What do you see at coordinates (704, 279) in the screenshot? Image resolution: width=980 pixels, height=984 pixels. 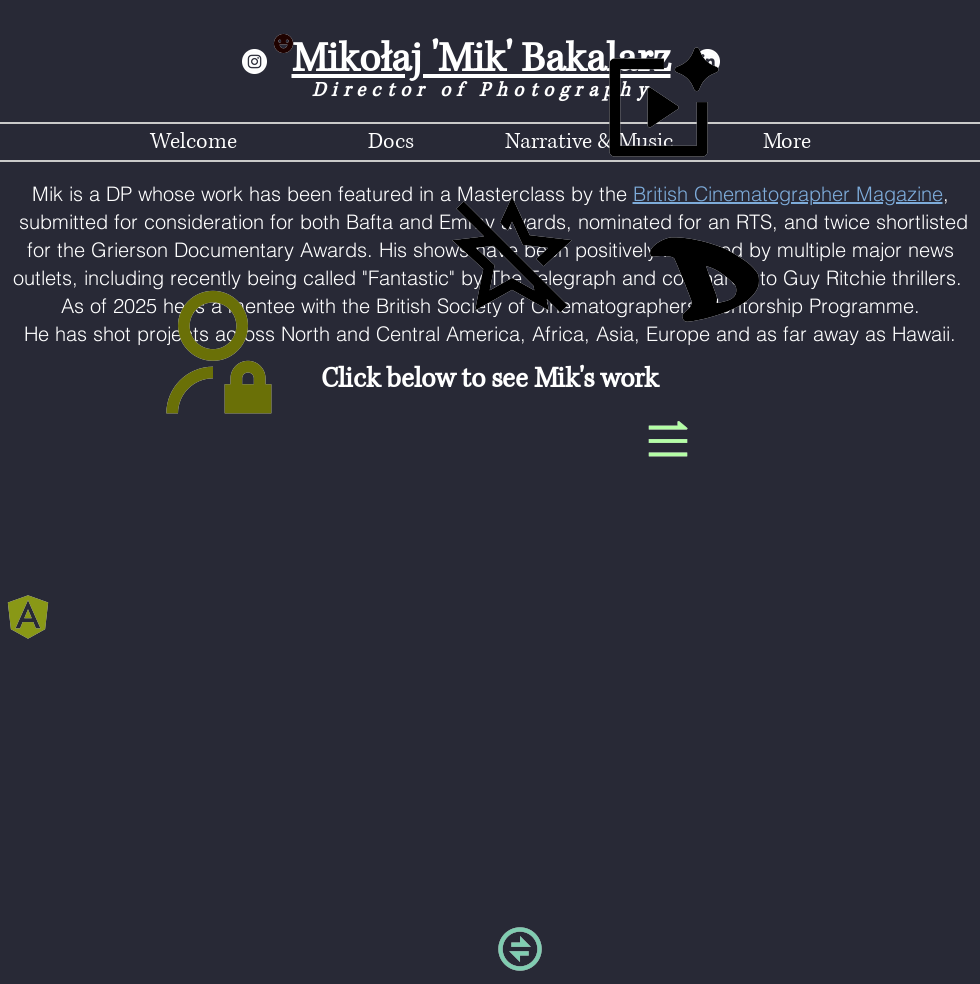 I see `open disroot platform services` at bounding box center [704, 279].